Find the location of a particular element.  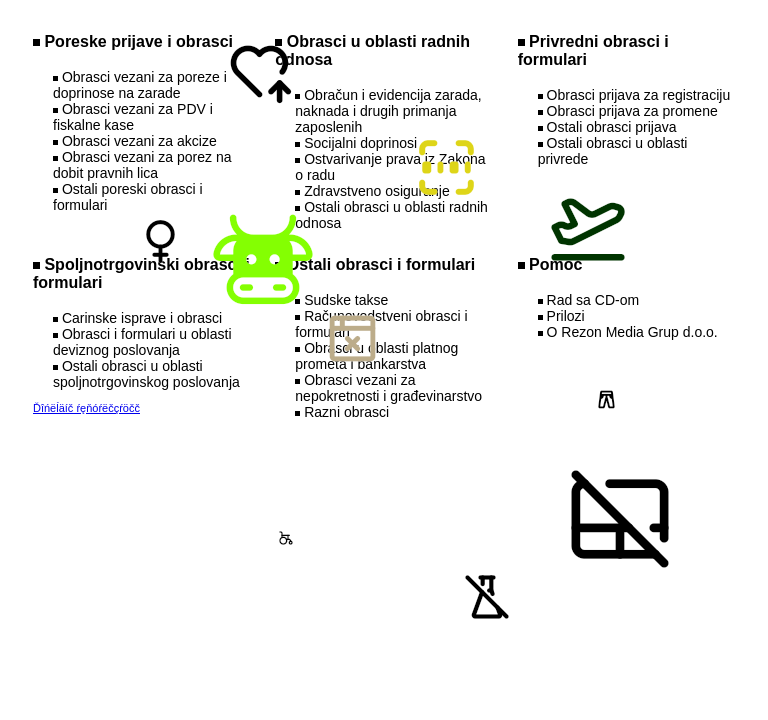

indicates dairy or farm-related content is located at coordinates (263, 261).